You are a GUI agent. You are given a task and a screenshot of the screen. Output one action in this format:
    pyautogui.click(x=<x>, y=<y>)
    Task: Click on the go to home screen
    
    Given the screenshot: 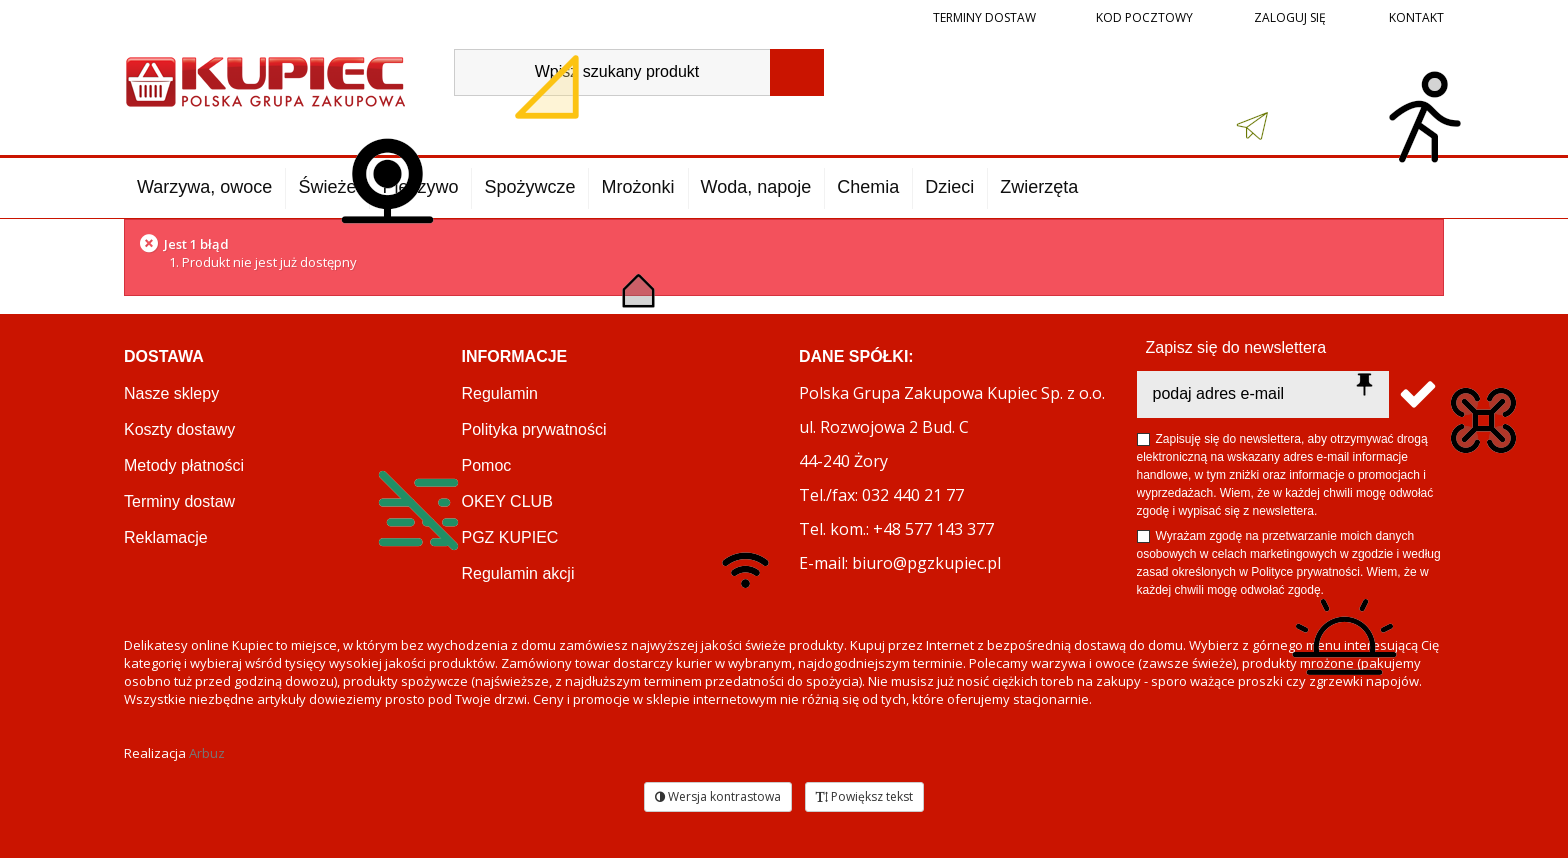 What is the action you would take?
    pyautogui.click(x=638, y=291)
    